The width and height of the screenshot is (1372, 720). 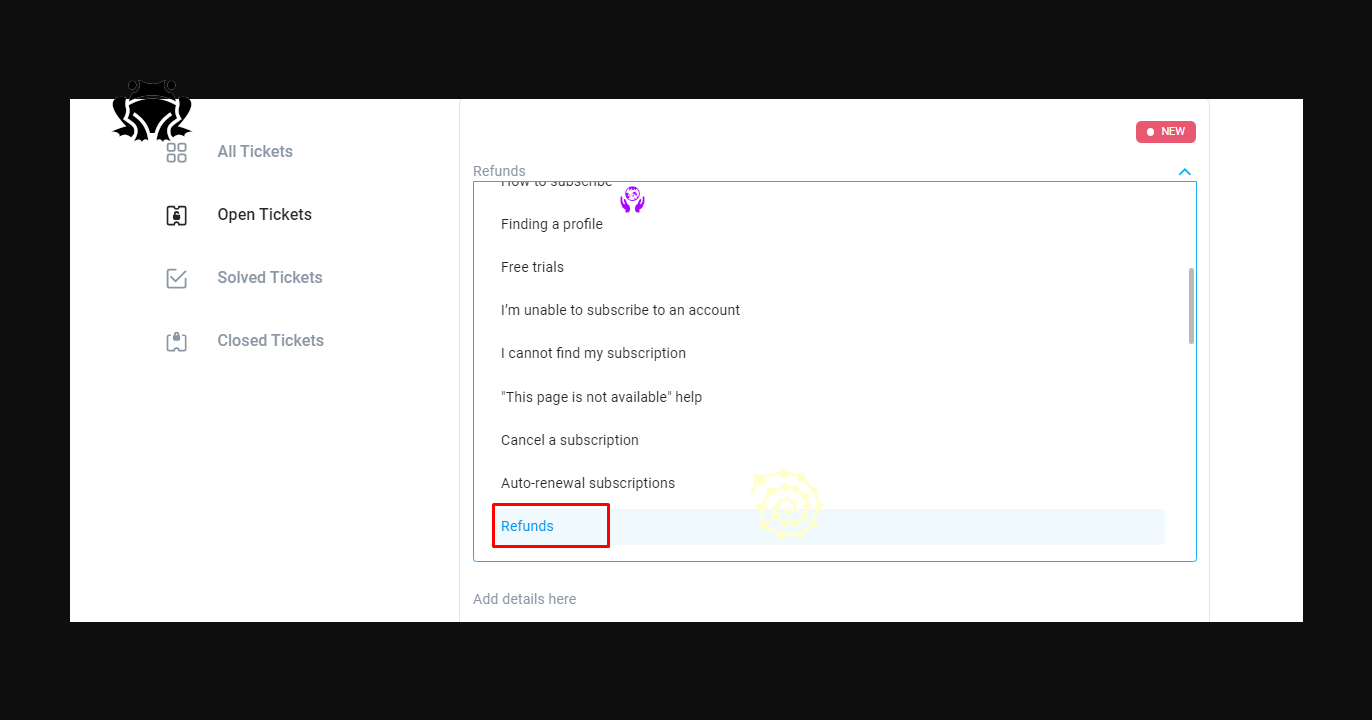 I want to click on view environmental or sustainability features, so click(x=632, y=199).